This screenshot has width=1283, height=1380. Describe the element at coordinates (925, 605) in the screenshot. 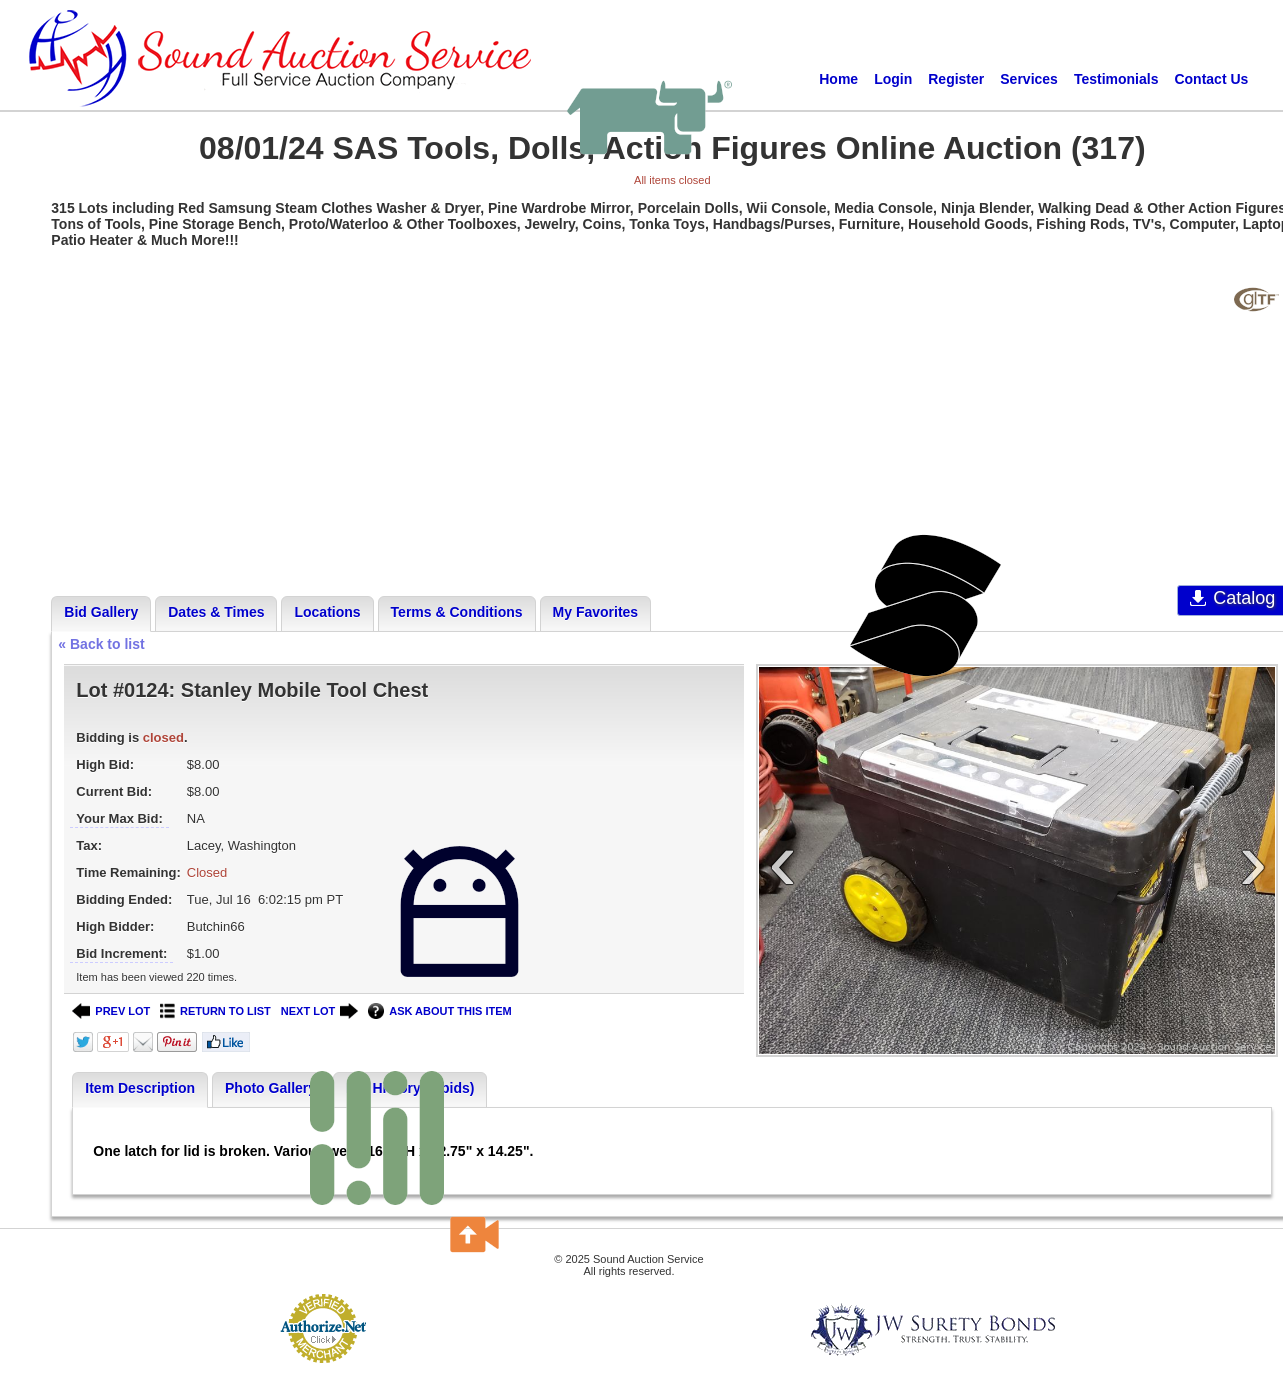

I see `link to Solid project or decentralized web services` at that location.